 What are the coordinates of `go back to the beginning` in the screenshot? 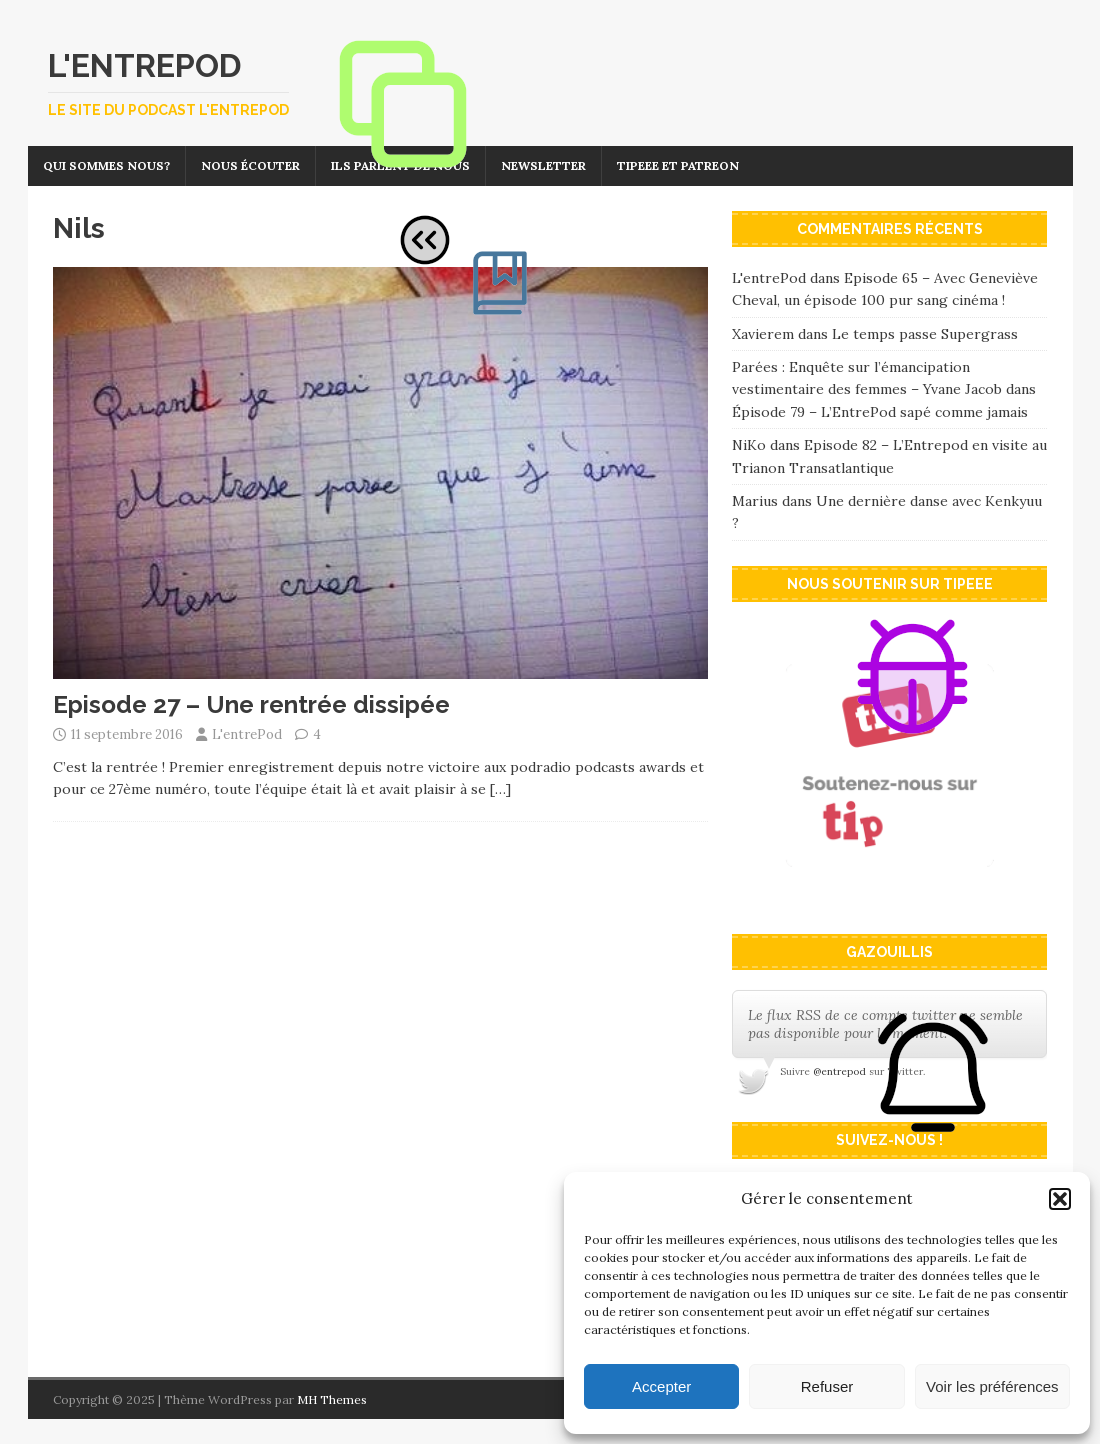 It's located at (425, 240).